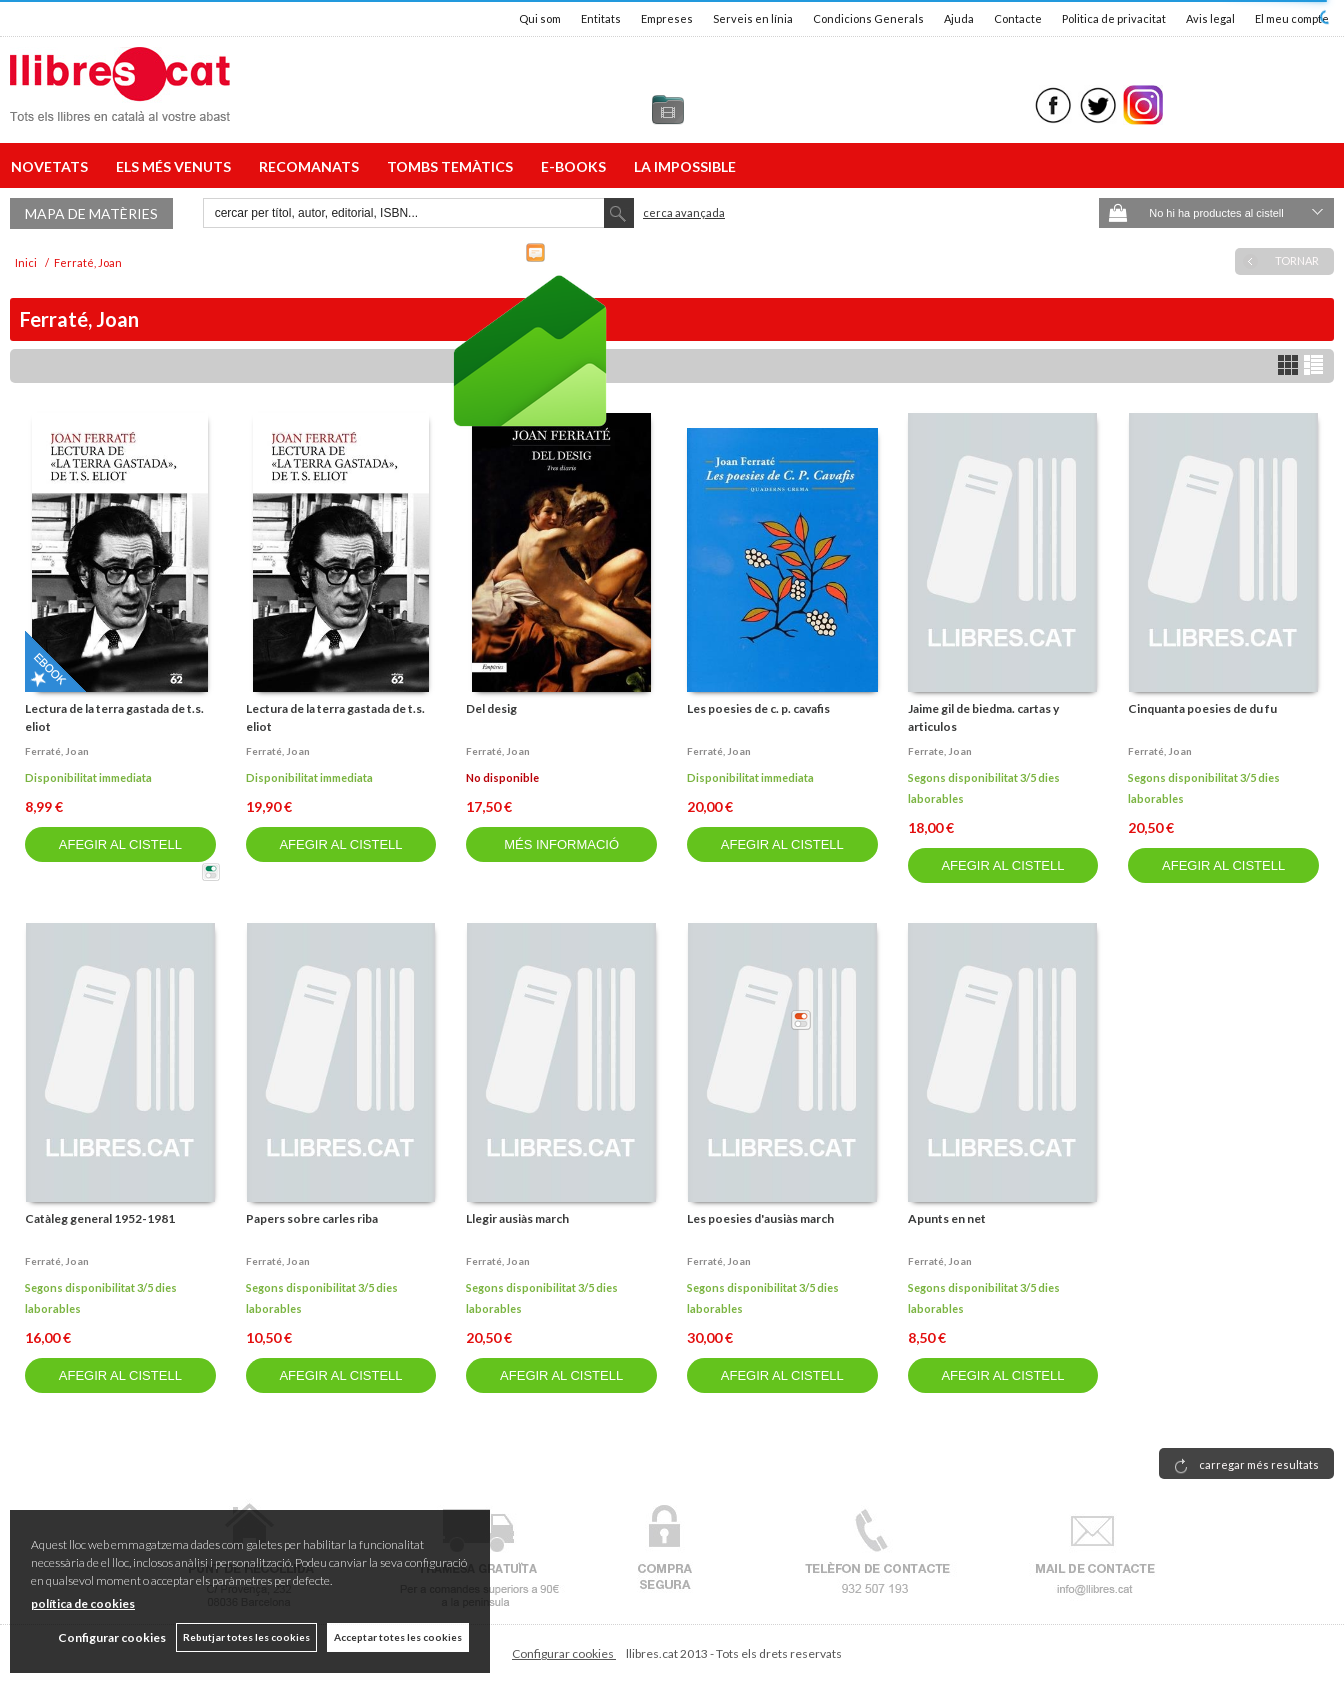 This screenshot has height=1683, width=1344. Describe the element at coordinates (668, 109) in the screenshot. I see `open videos folder` at that location.